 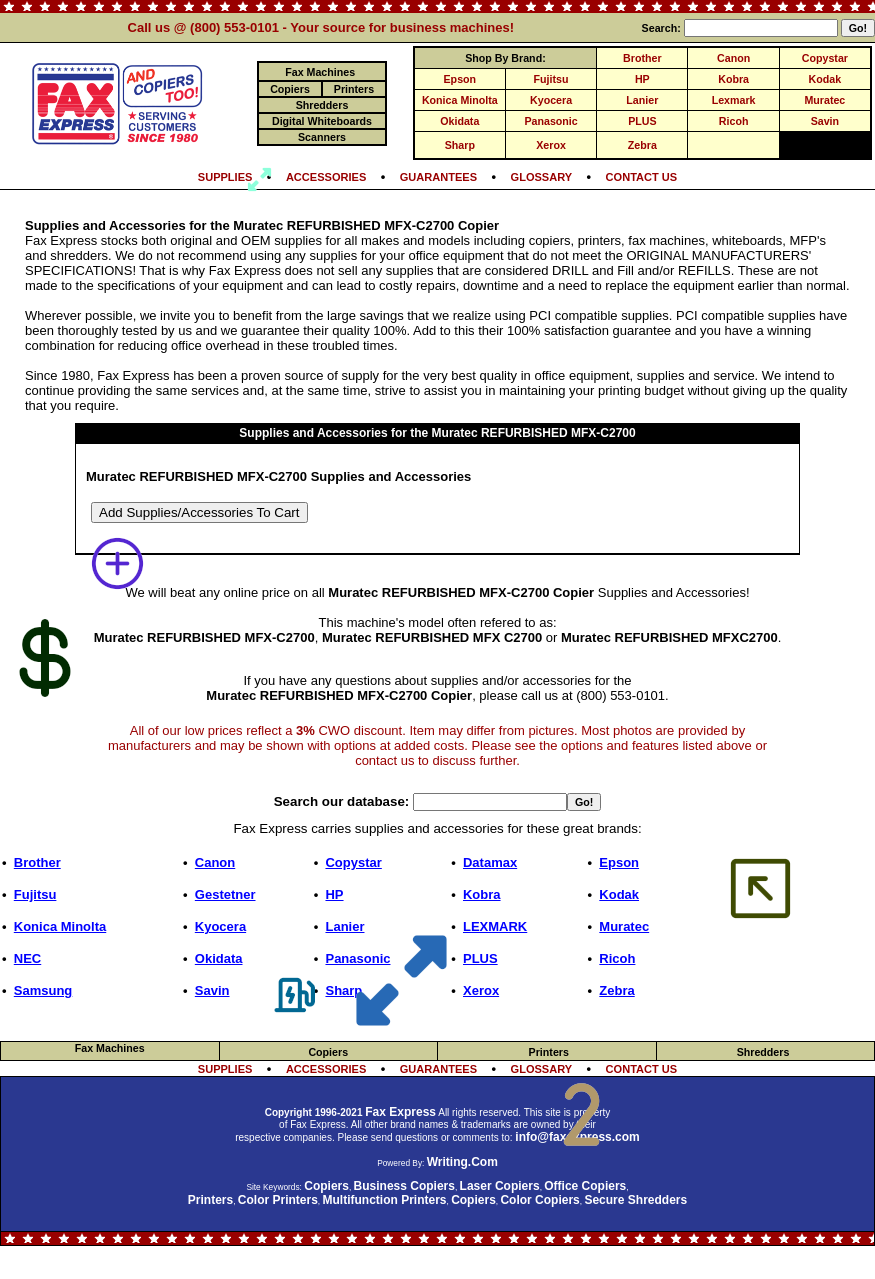 I want to click on find nearby EV charging stations, so click(x=293, y=995).